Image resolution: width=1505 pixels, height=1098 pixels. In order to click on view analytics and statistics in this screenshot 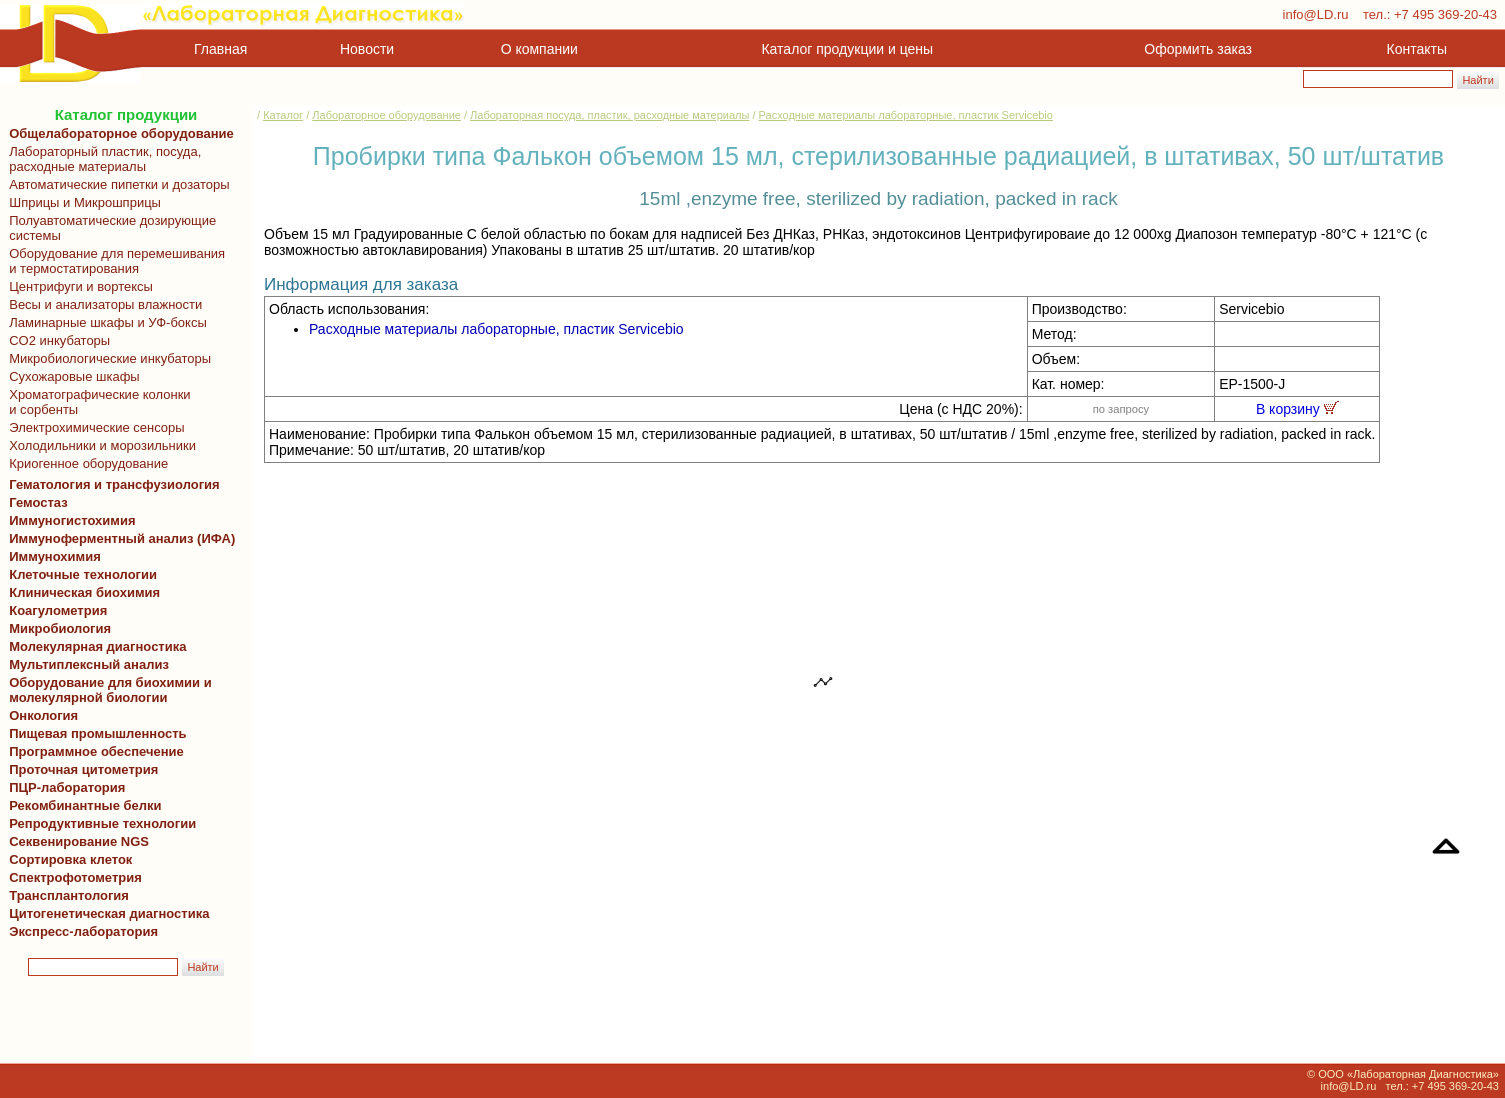, I will do `click(823, 682)`.